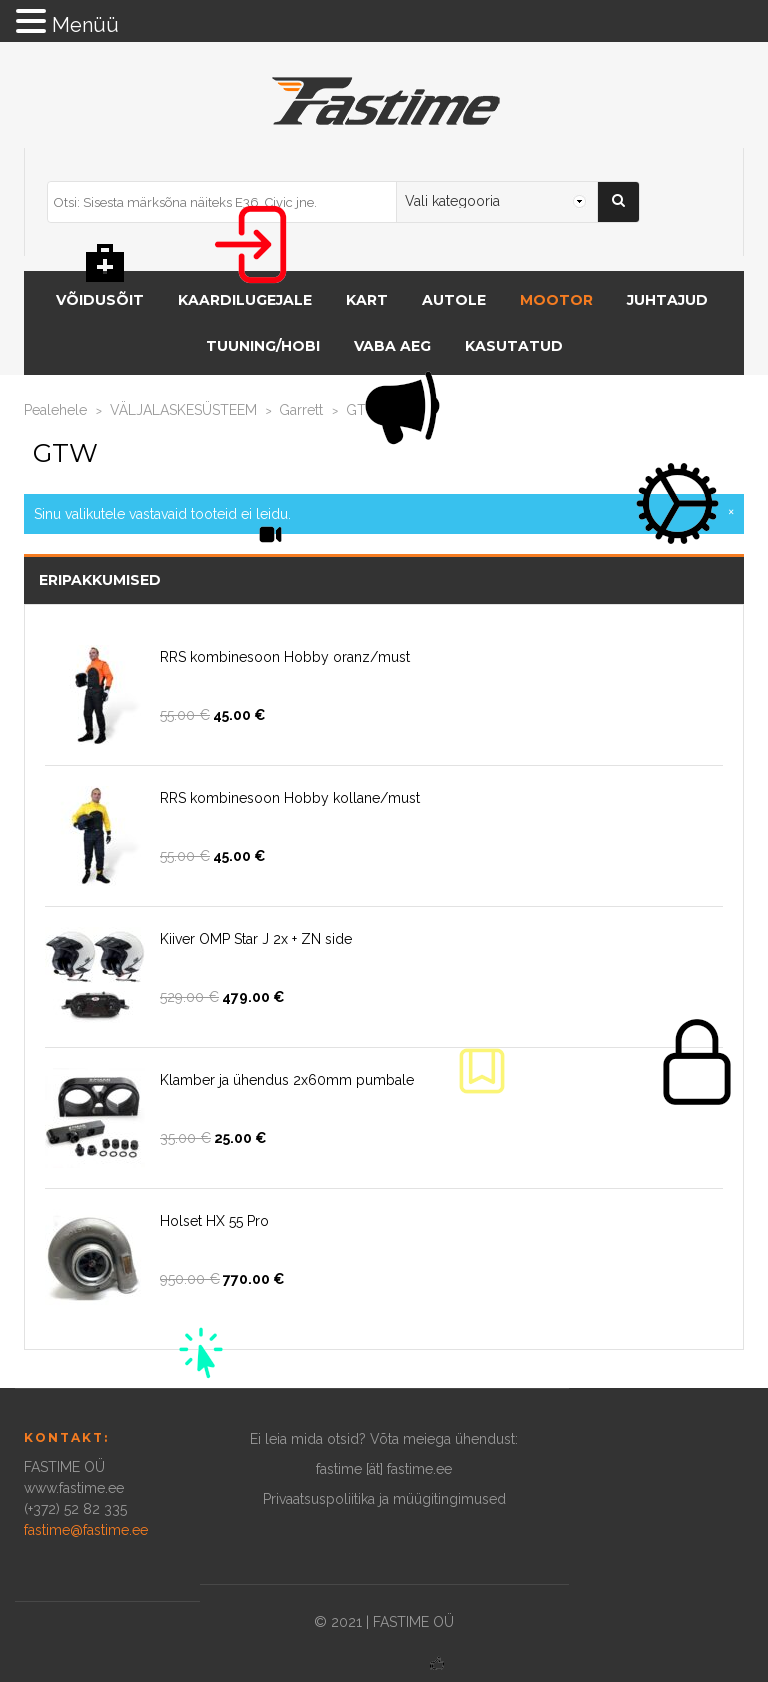 This screenshot has width=768, height=1682. What do you see at coordinates (256, 244) in the screenshot?
I see `log in to your account` at bounding box center [256, 244].